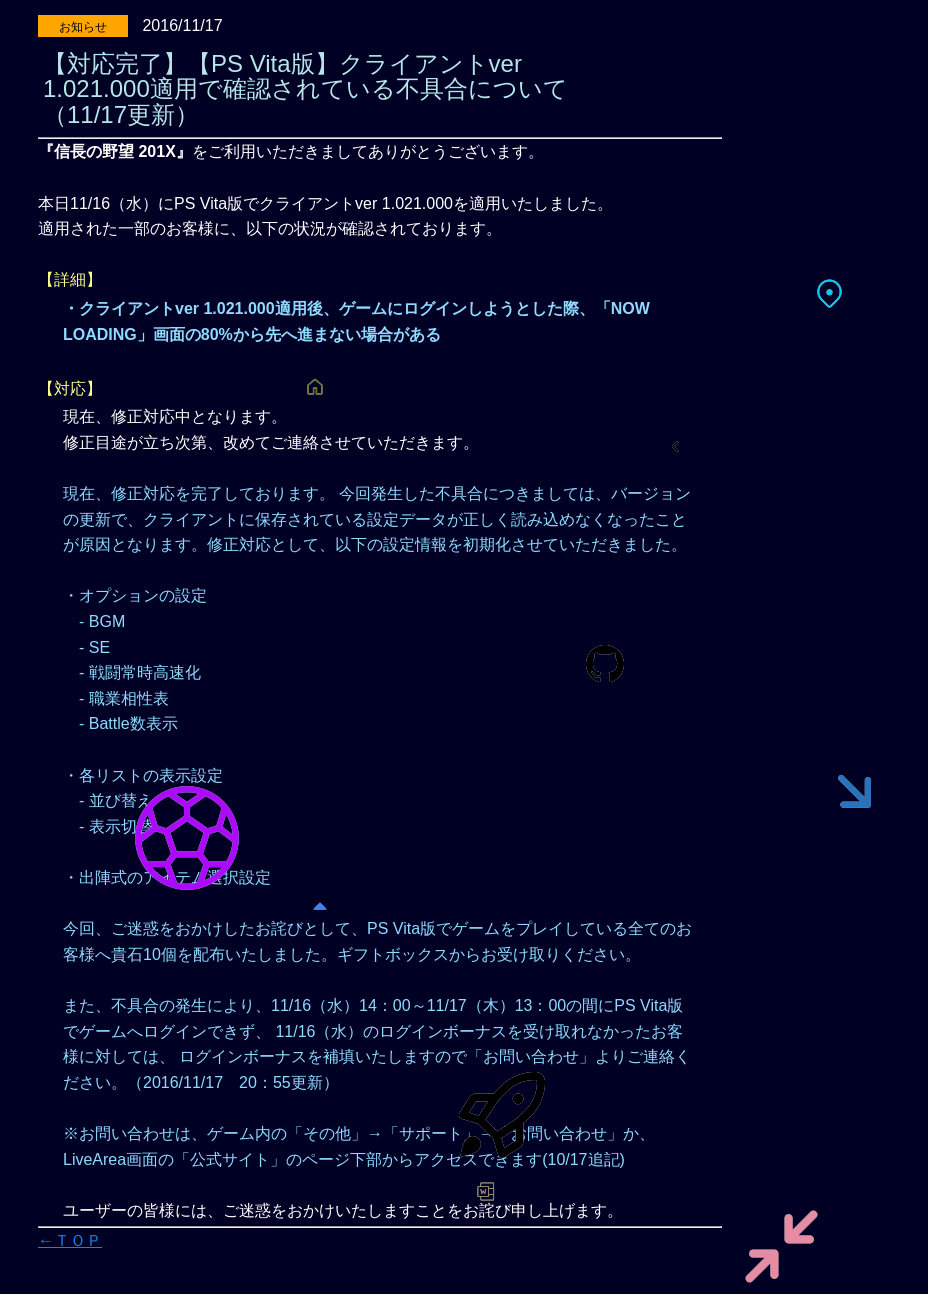 The width and height of the screenshot is (928, 1294). I want to click on view location on map, so click(829, 293).